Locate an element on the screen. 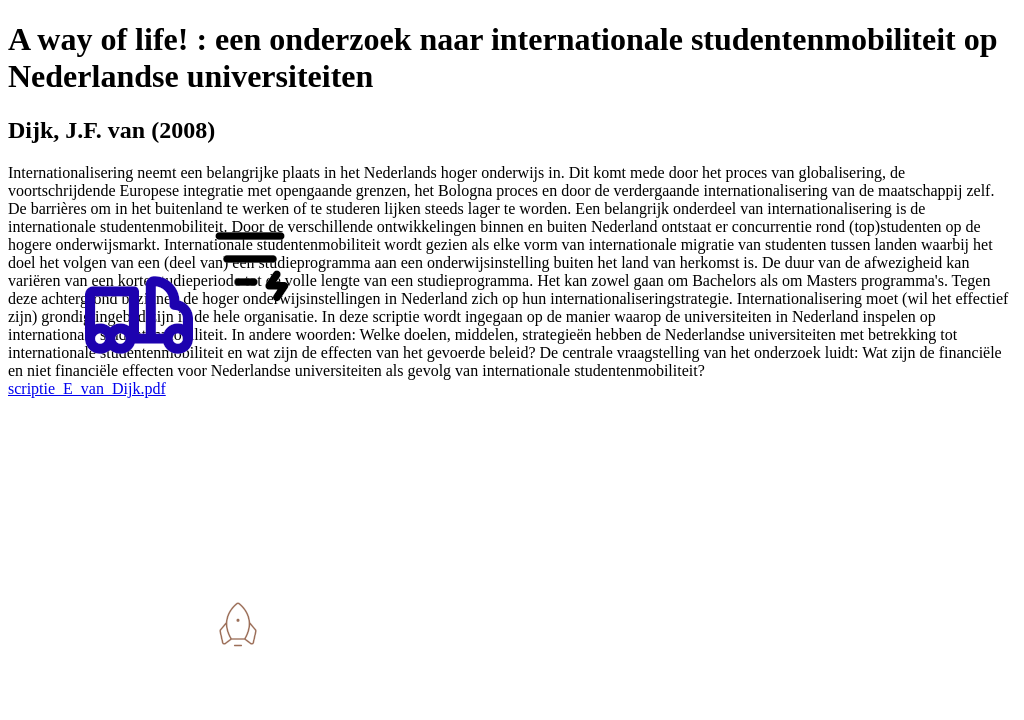 The image size is (1024, 720). track shipping or delivery status is located at coordinates (139, 315).